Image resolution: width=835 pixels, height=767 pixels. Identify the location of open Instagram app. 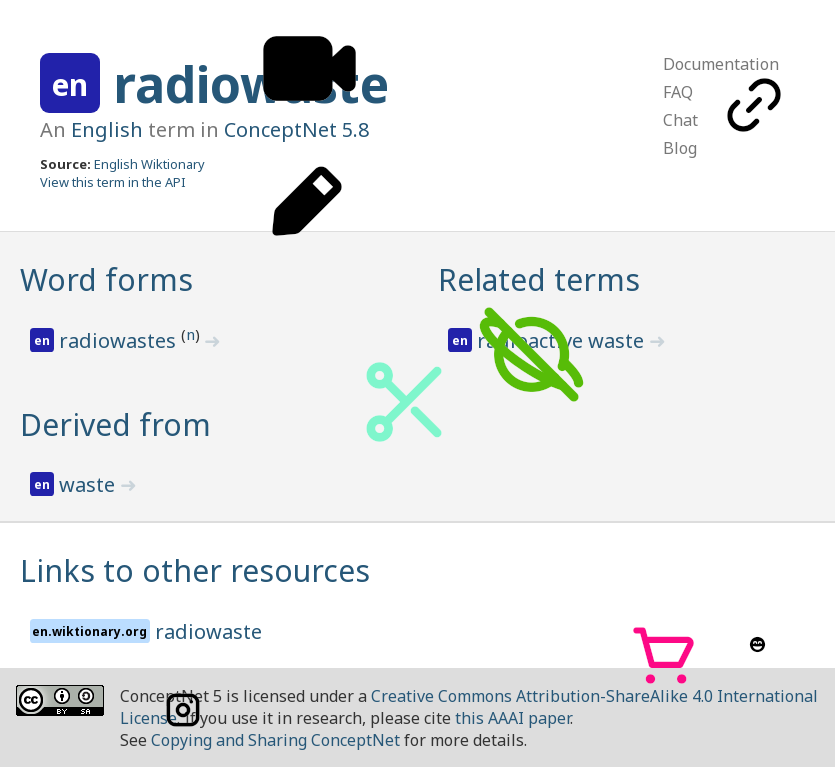
(183, 710).